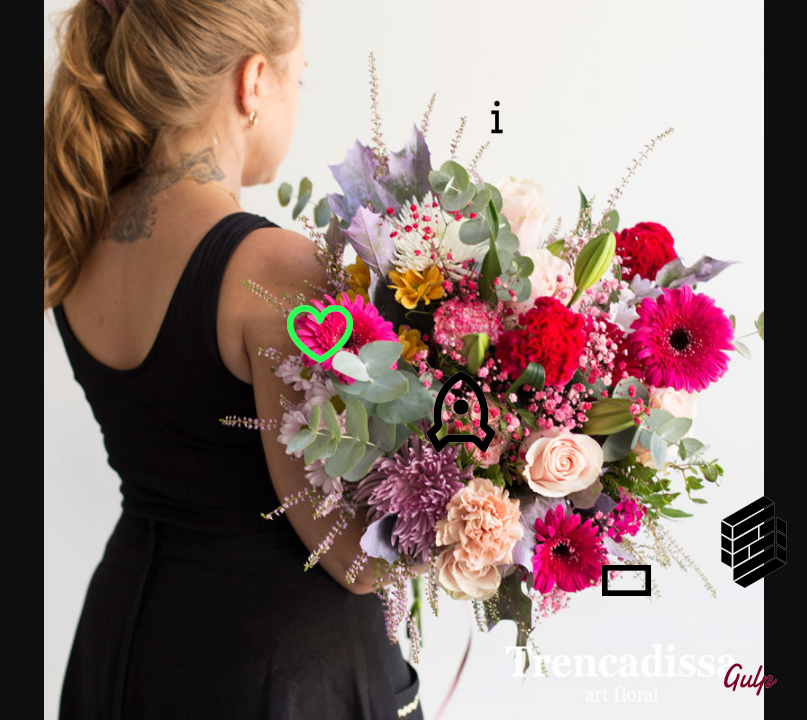 This screenshot has width=807, height=720. Describe the element at coordinates (497, 118) in the screenshot. I see `view more information about this item` at that location.